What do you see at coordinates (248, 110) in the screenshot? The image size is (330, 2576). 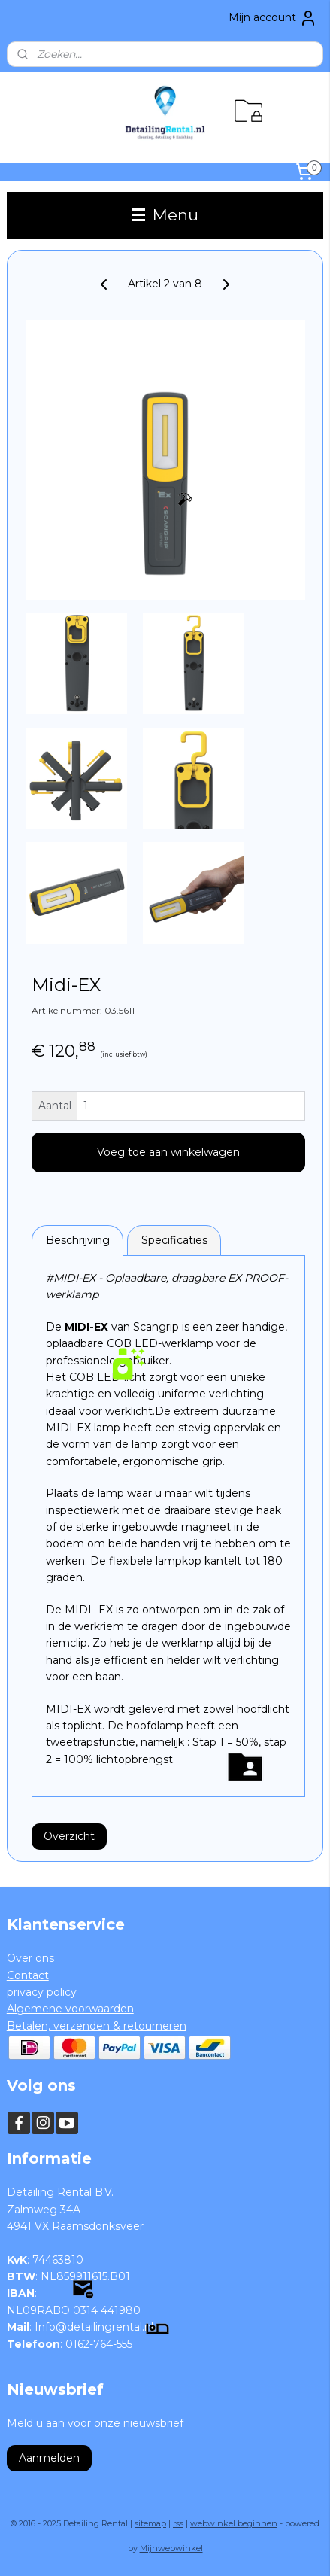 I see `access a password-protected folder` at bounding box center [248, 110].